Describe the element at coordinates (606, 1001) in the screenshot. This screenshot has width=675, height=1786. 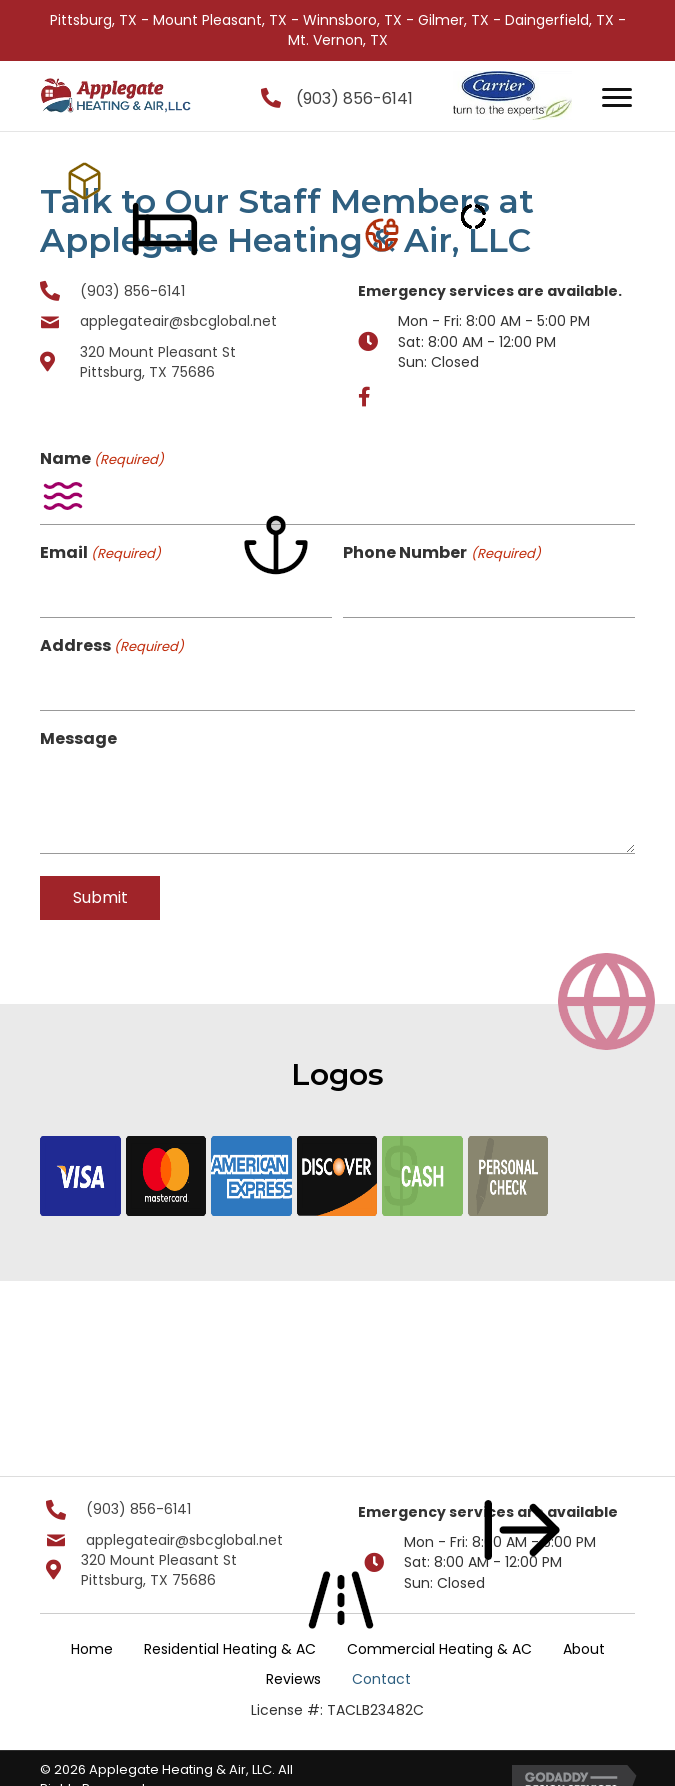
I see `switch language or region settings` at that location.